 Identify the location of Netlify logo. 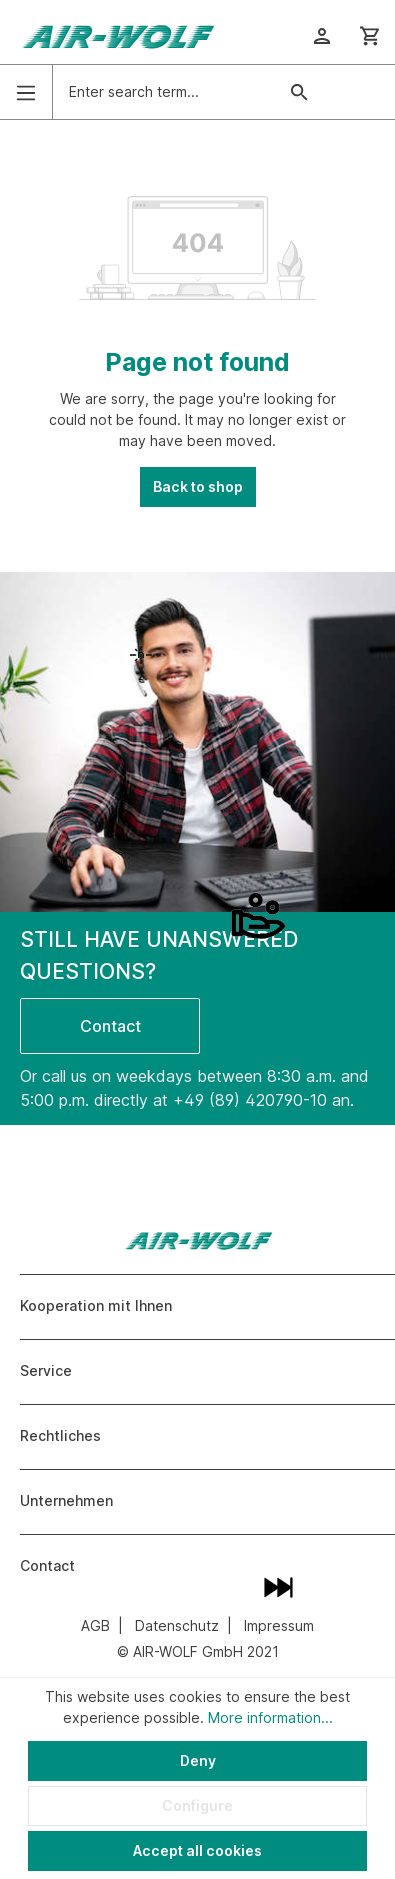
(141, 655).